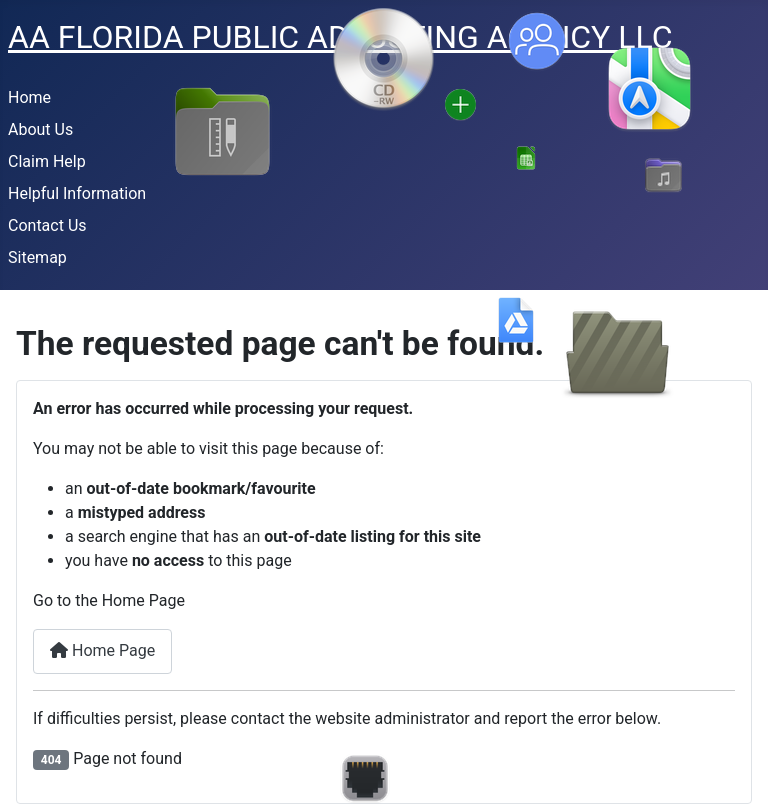  Describe the element at coordinates (365, 779) in the screenshot. I see `open ethernet network preferences` at that location.